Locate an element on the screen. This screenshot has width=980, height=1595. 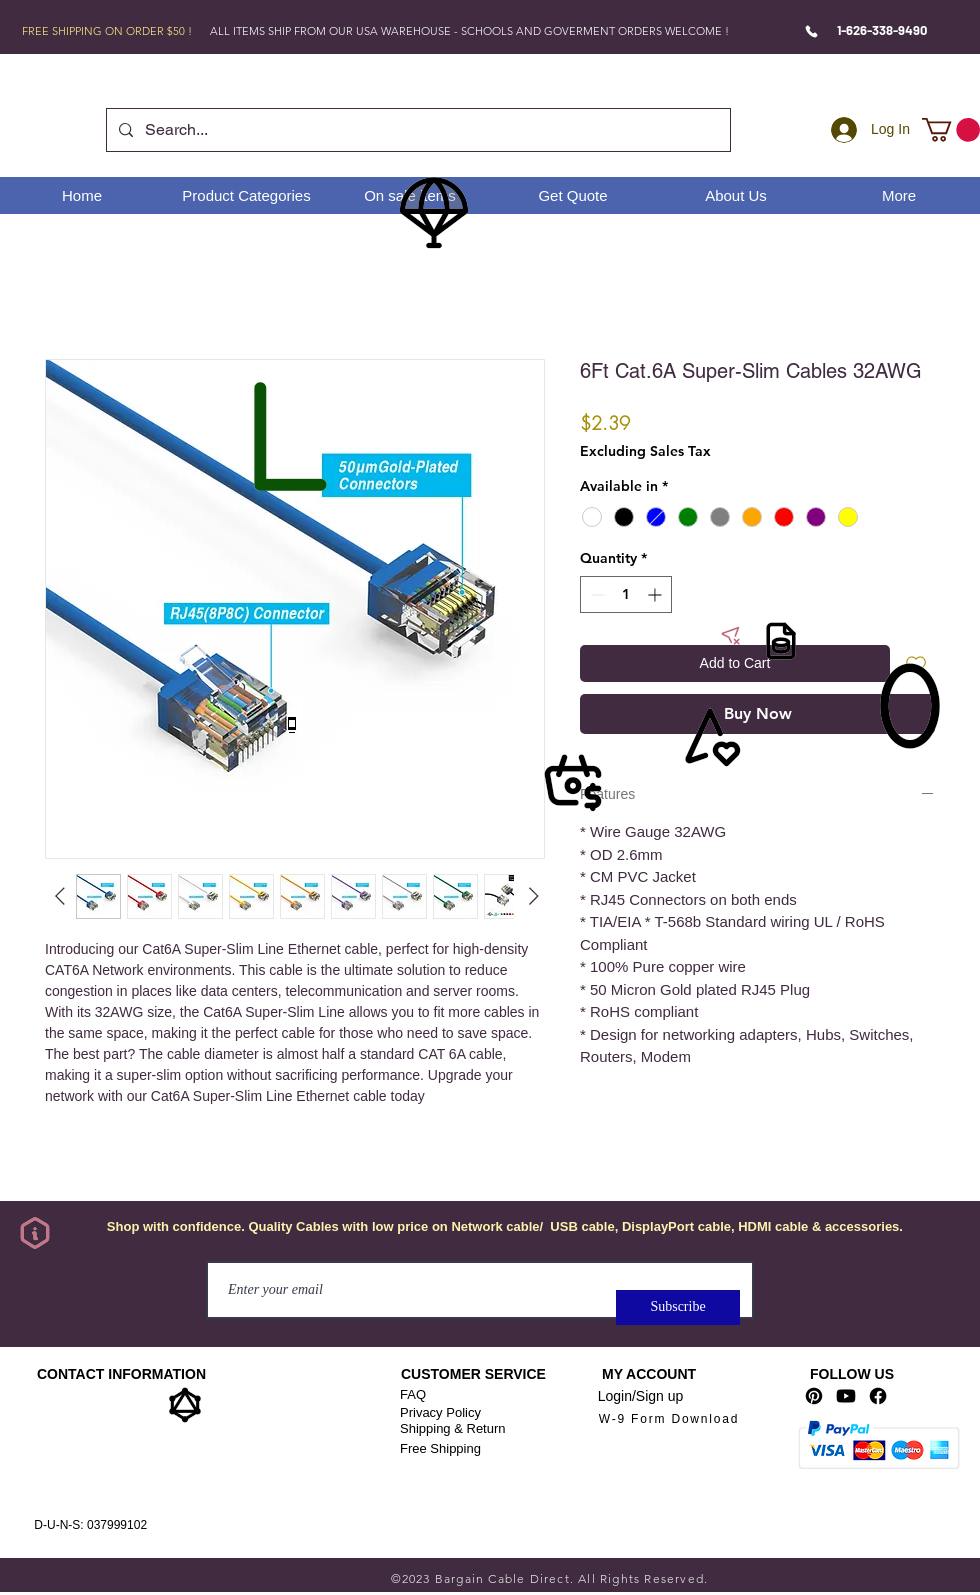
view shopping basket total is located at coordinates (573, 780).